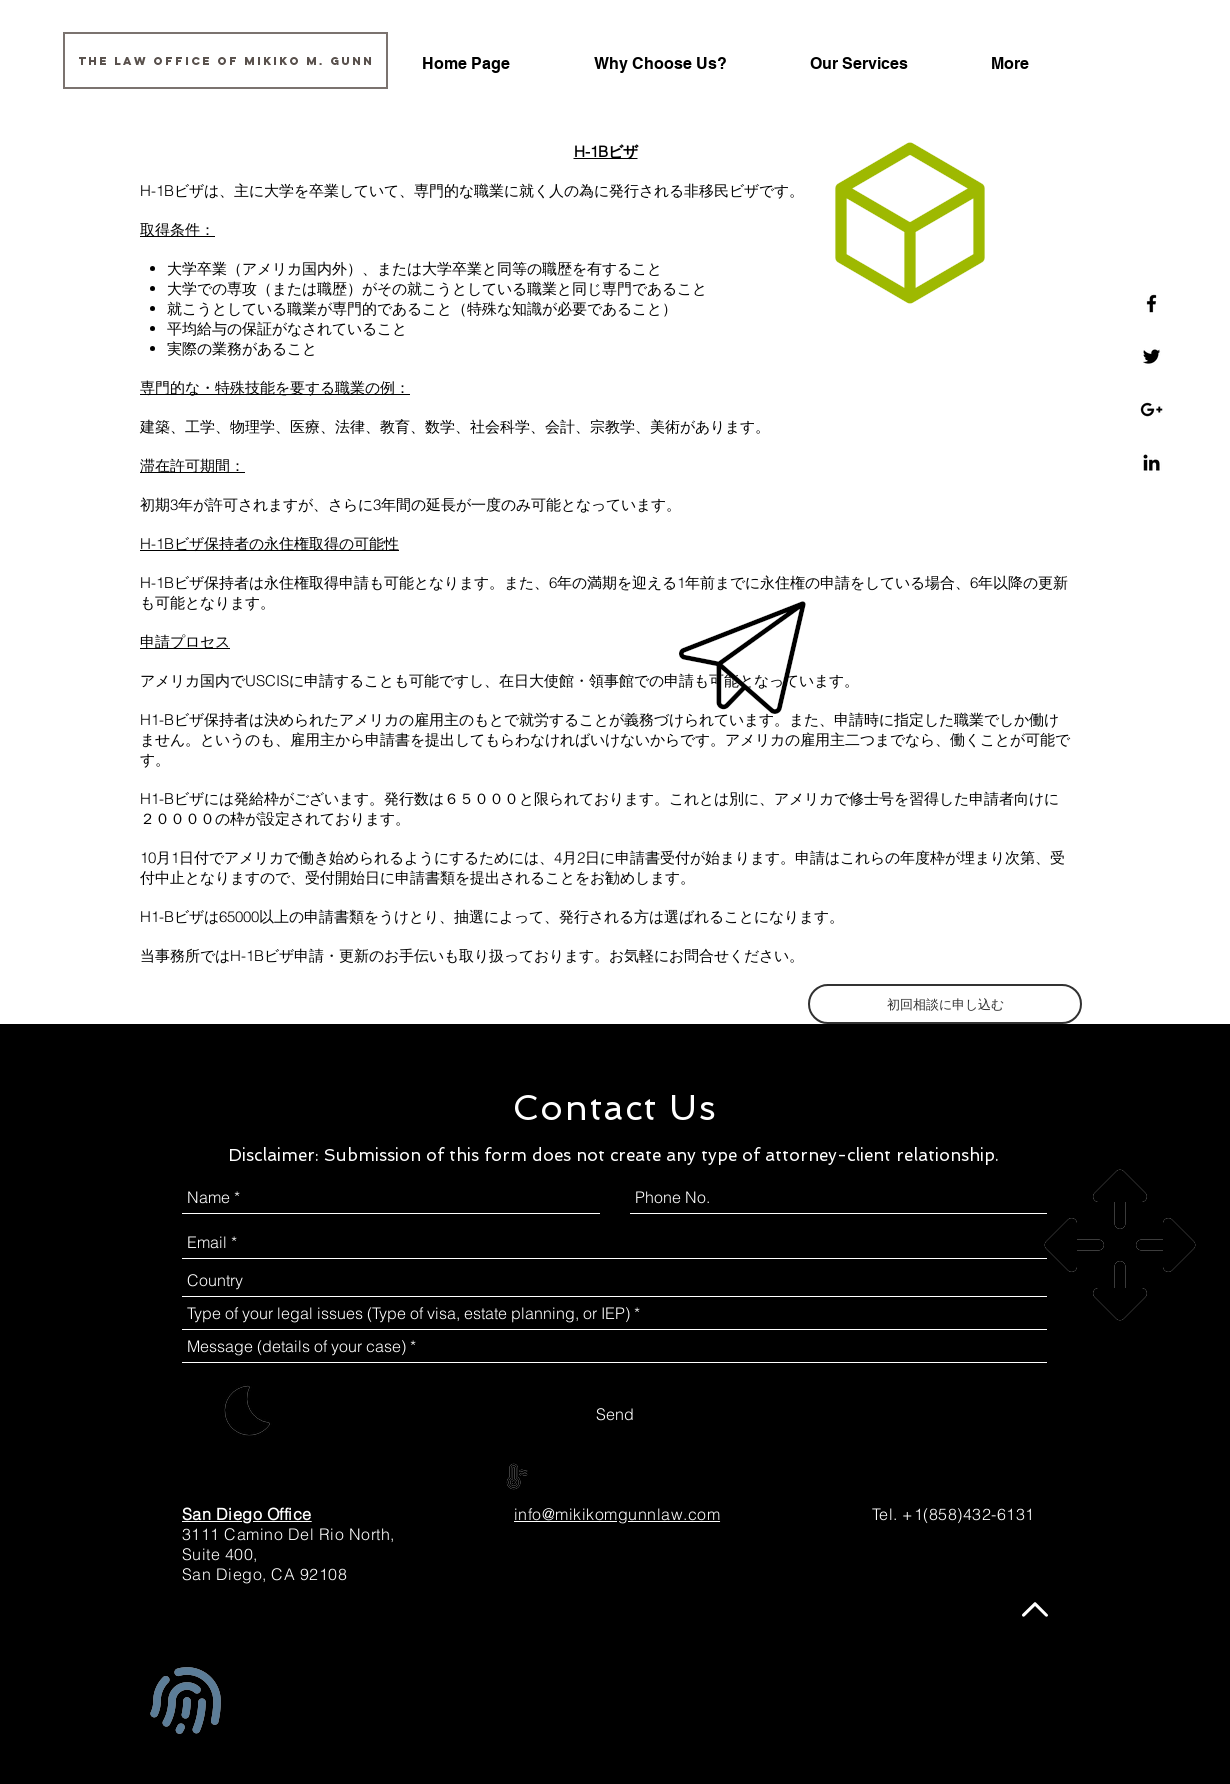  Describe the element at coordinates (910, 223) in the screenshot. I see `view 3D model or object` at that location.